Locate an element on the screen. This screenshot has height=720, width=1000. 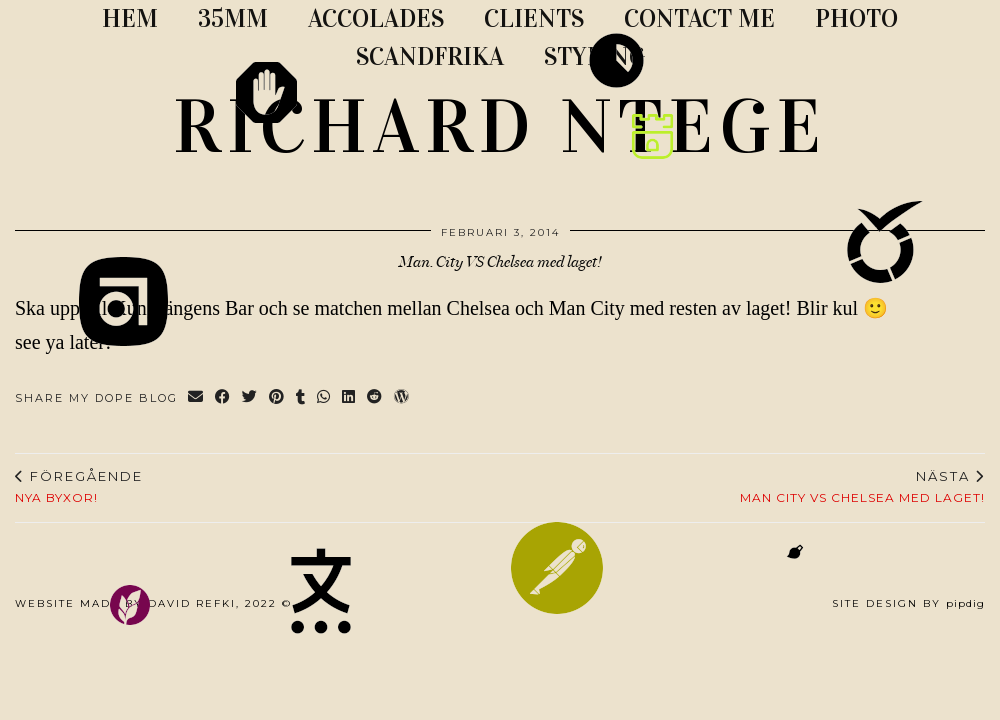
adblock browser extension logo is located at coordinates (266, 92).